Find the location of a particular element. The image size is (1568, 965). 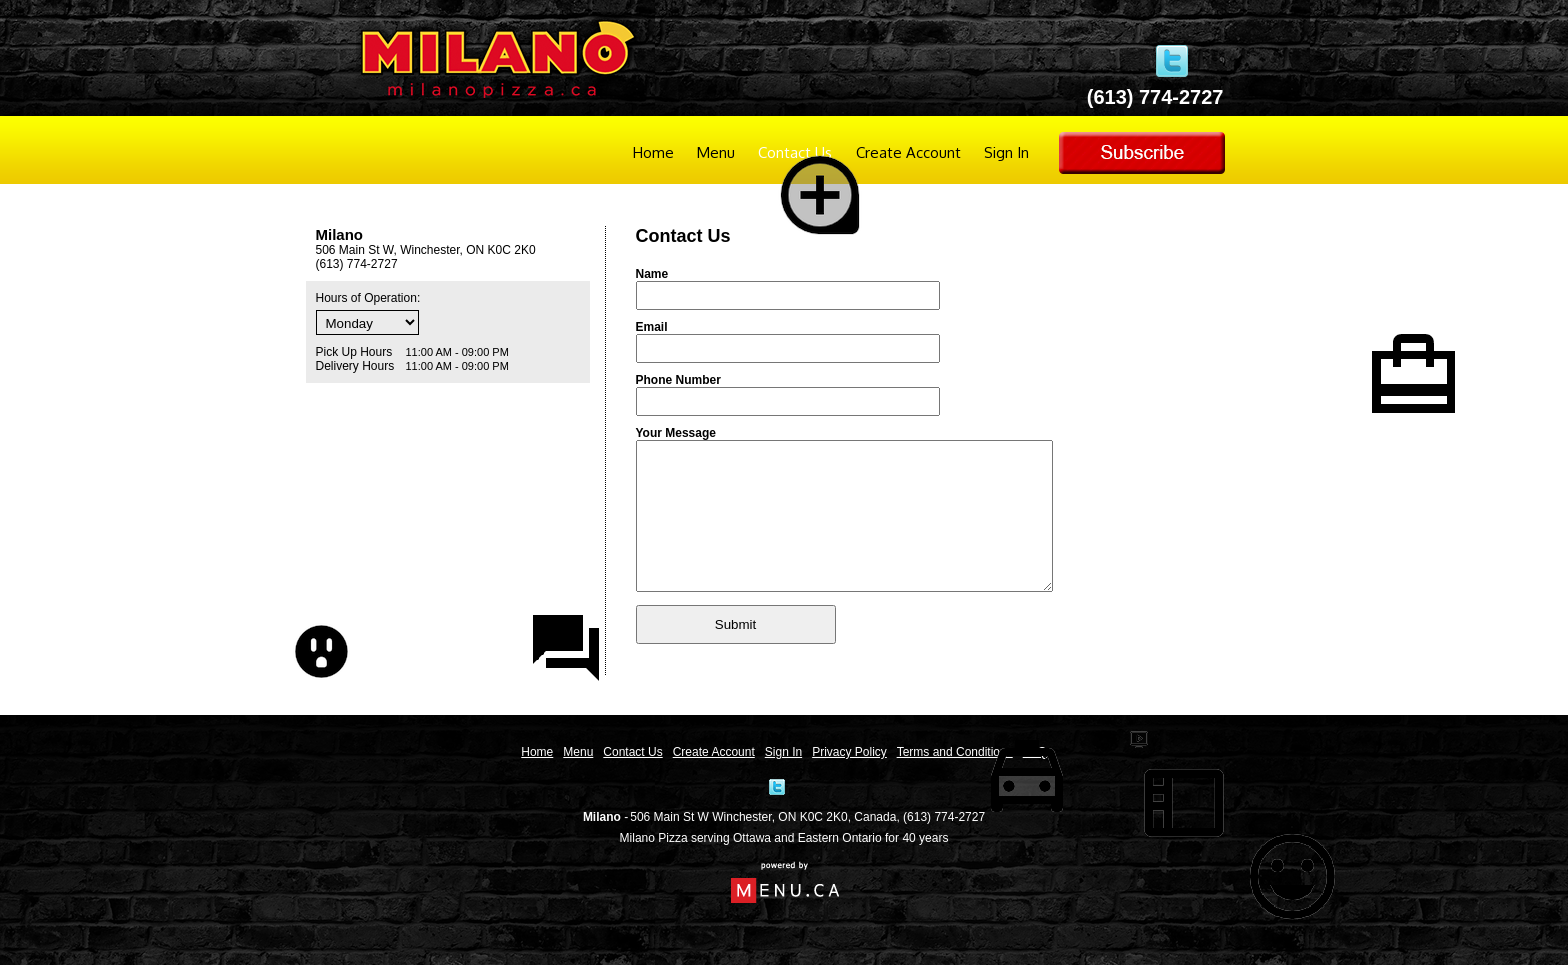

toggle sidebar visibility is located at coordinates (1184, 803).